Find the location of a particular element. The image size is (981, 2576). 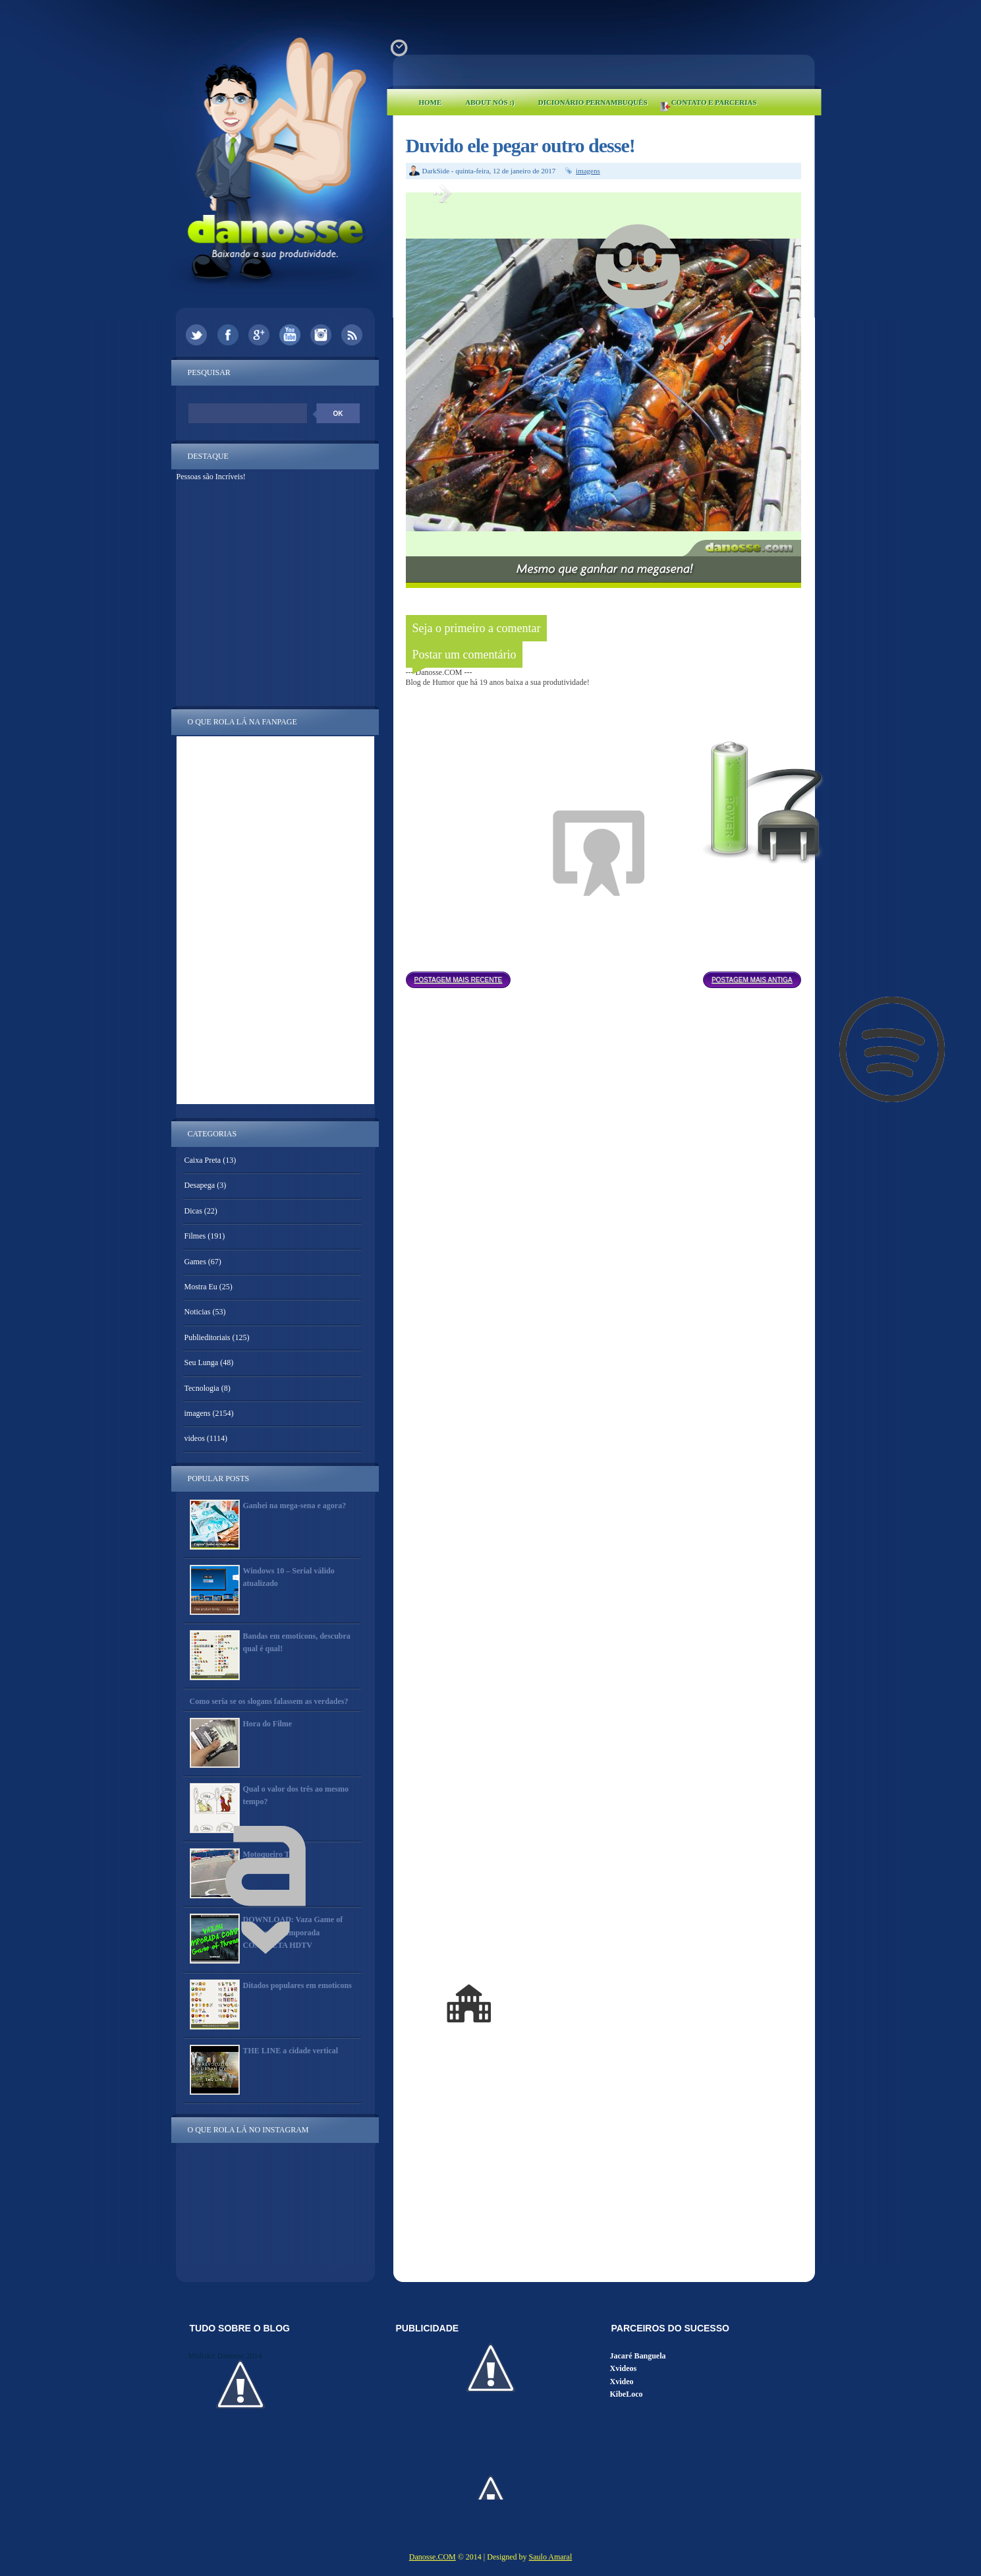

share or send content to another app or device is located at coordinates (725, 342).